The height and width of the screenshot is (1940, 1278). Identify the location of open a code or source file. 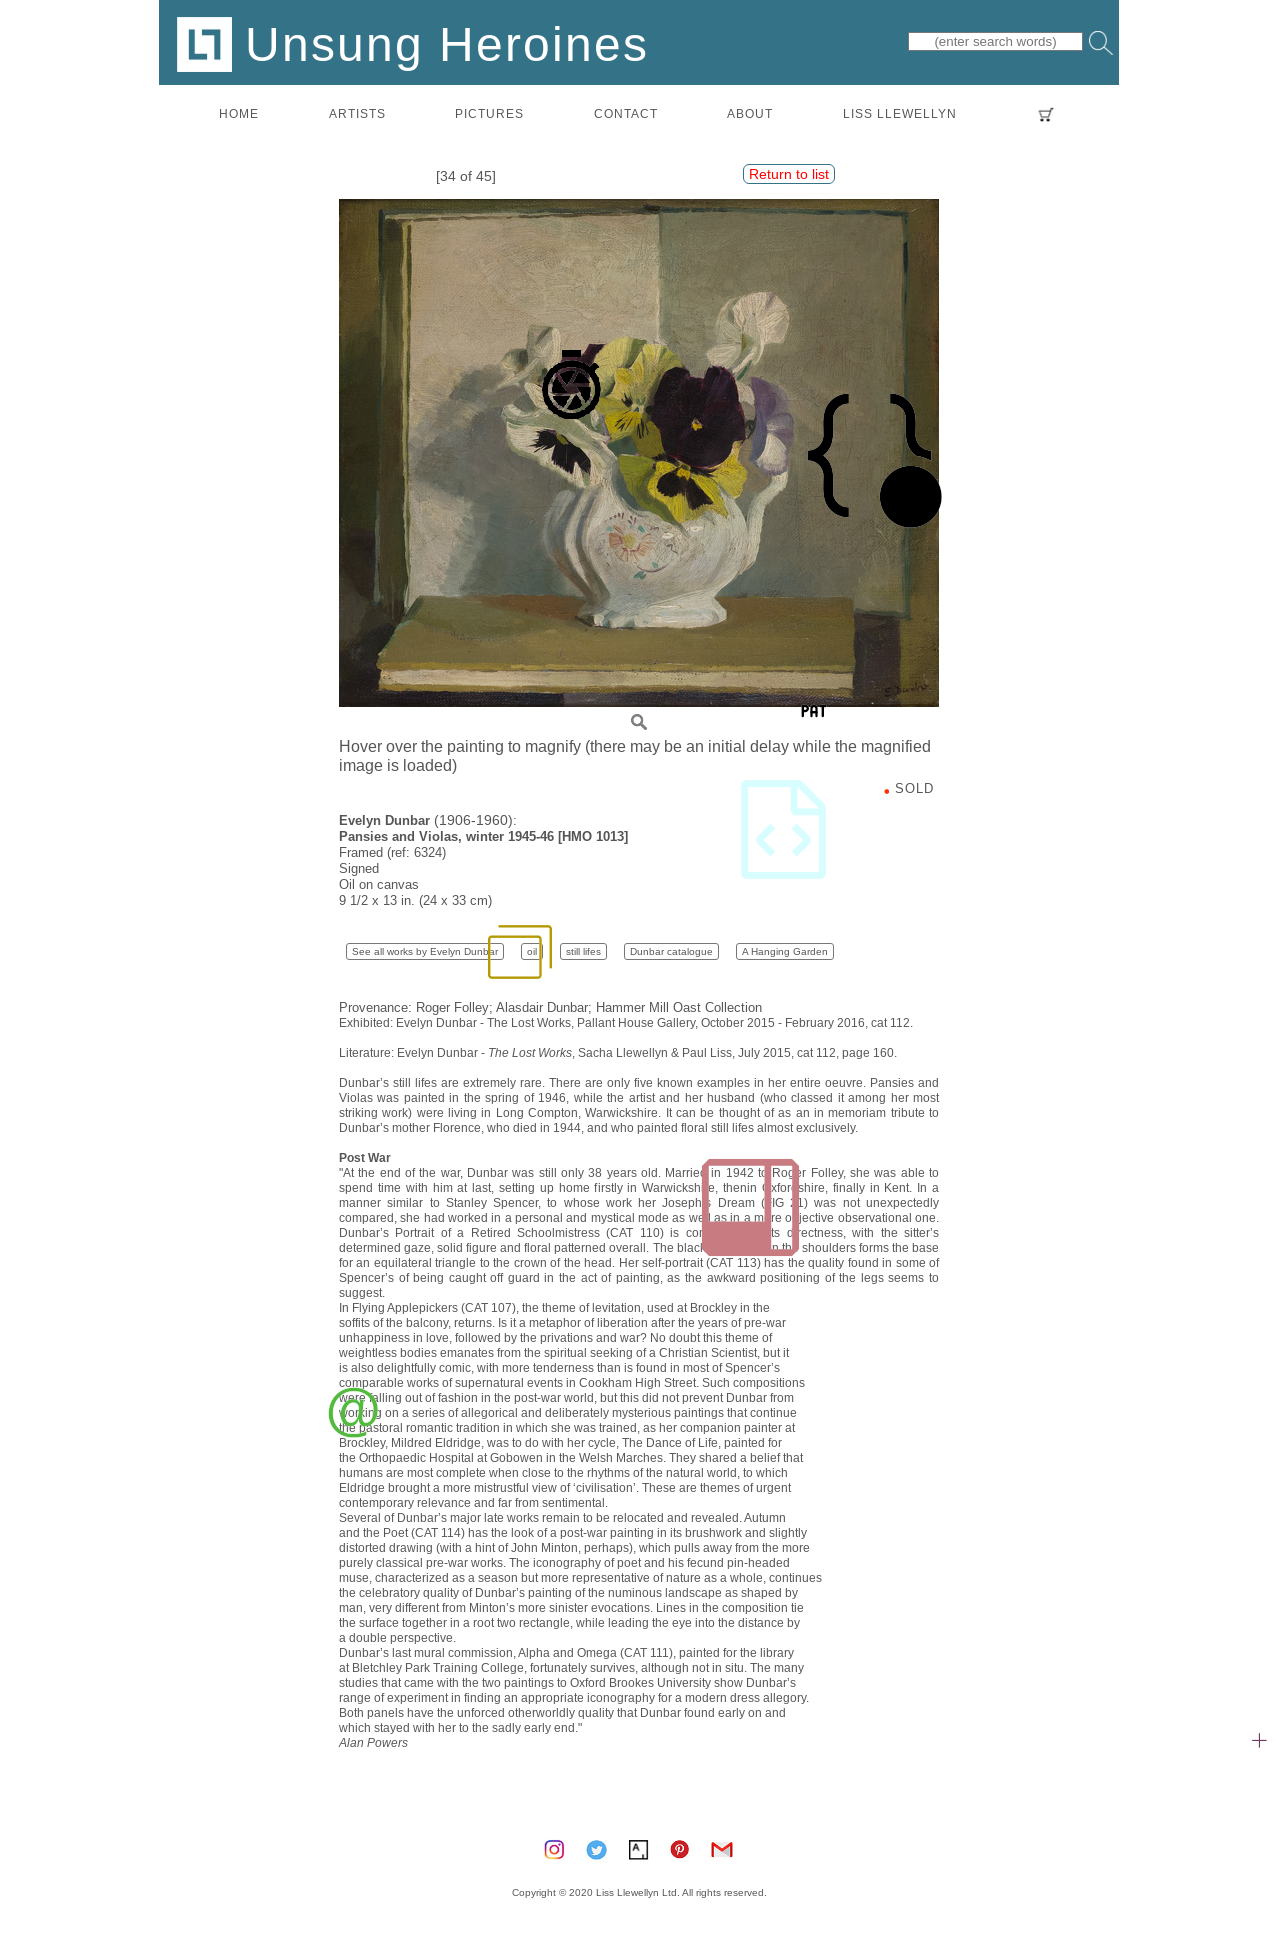
(783, 829).